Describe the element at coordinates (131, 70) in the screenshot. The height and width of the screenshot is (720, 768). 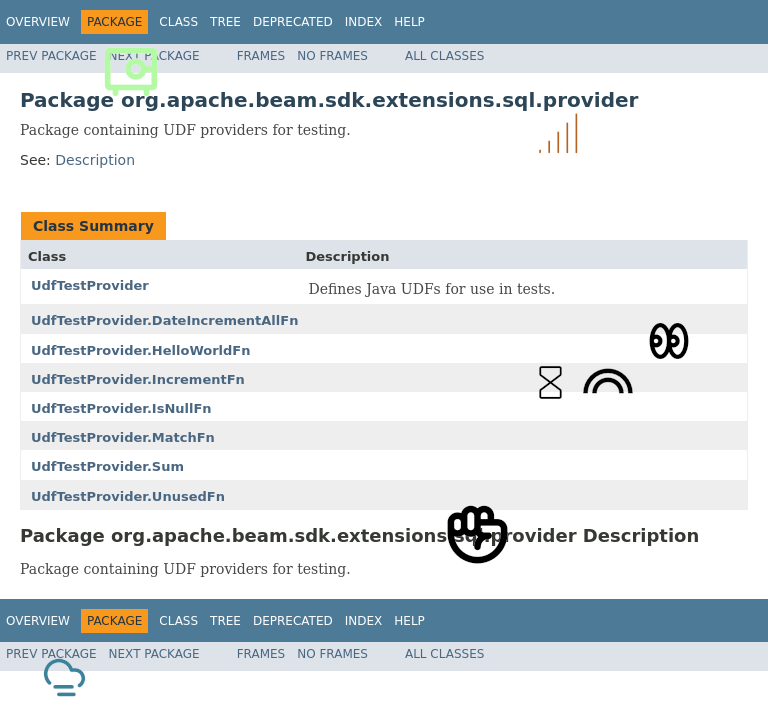
I see `access secure storage or vault` at that location.